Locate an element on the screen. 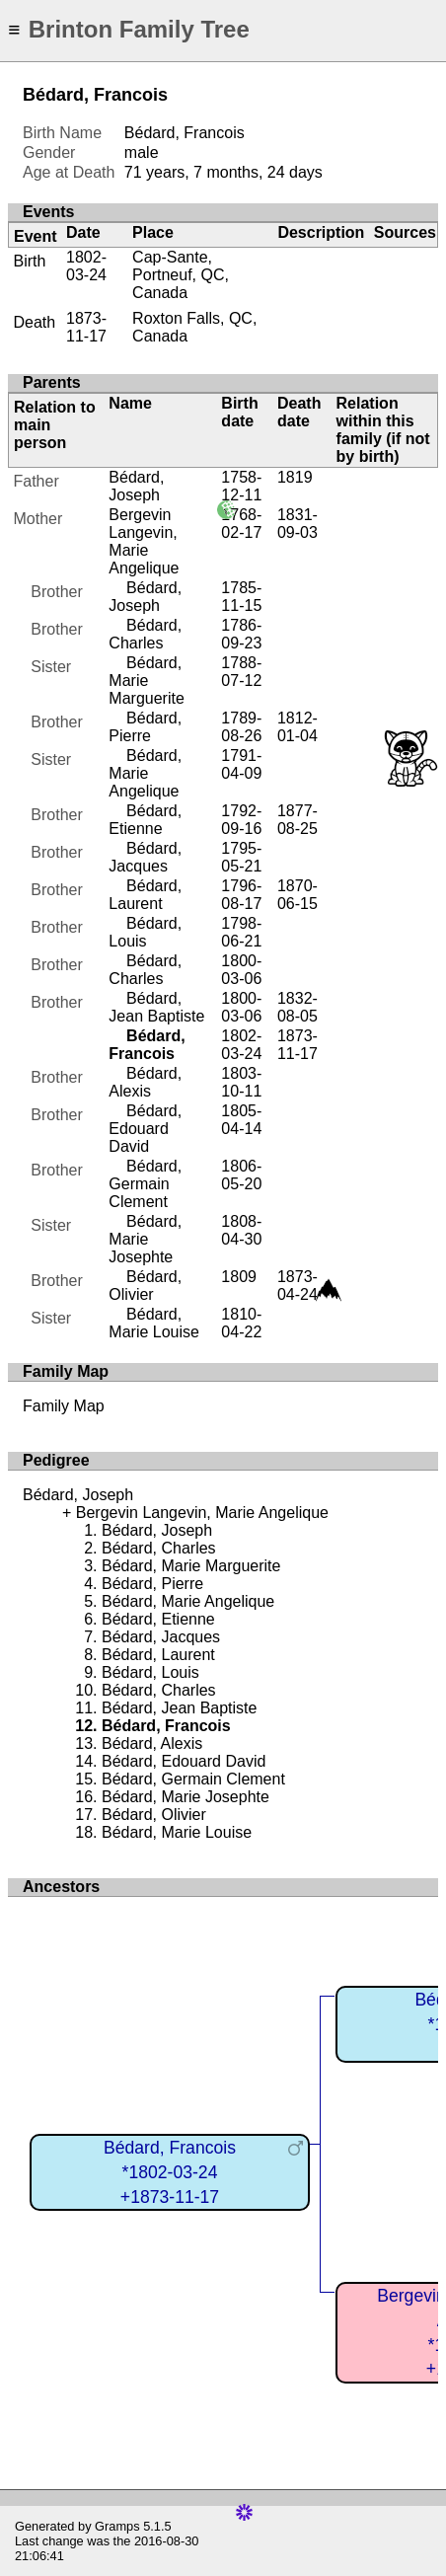  burton snowboards brand logo is located at coordinates (329, 1290).